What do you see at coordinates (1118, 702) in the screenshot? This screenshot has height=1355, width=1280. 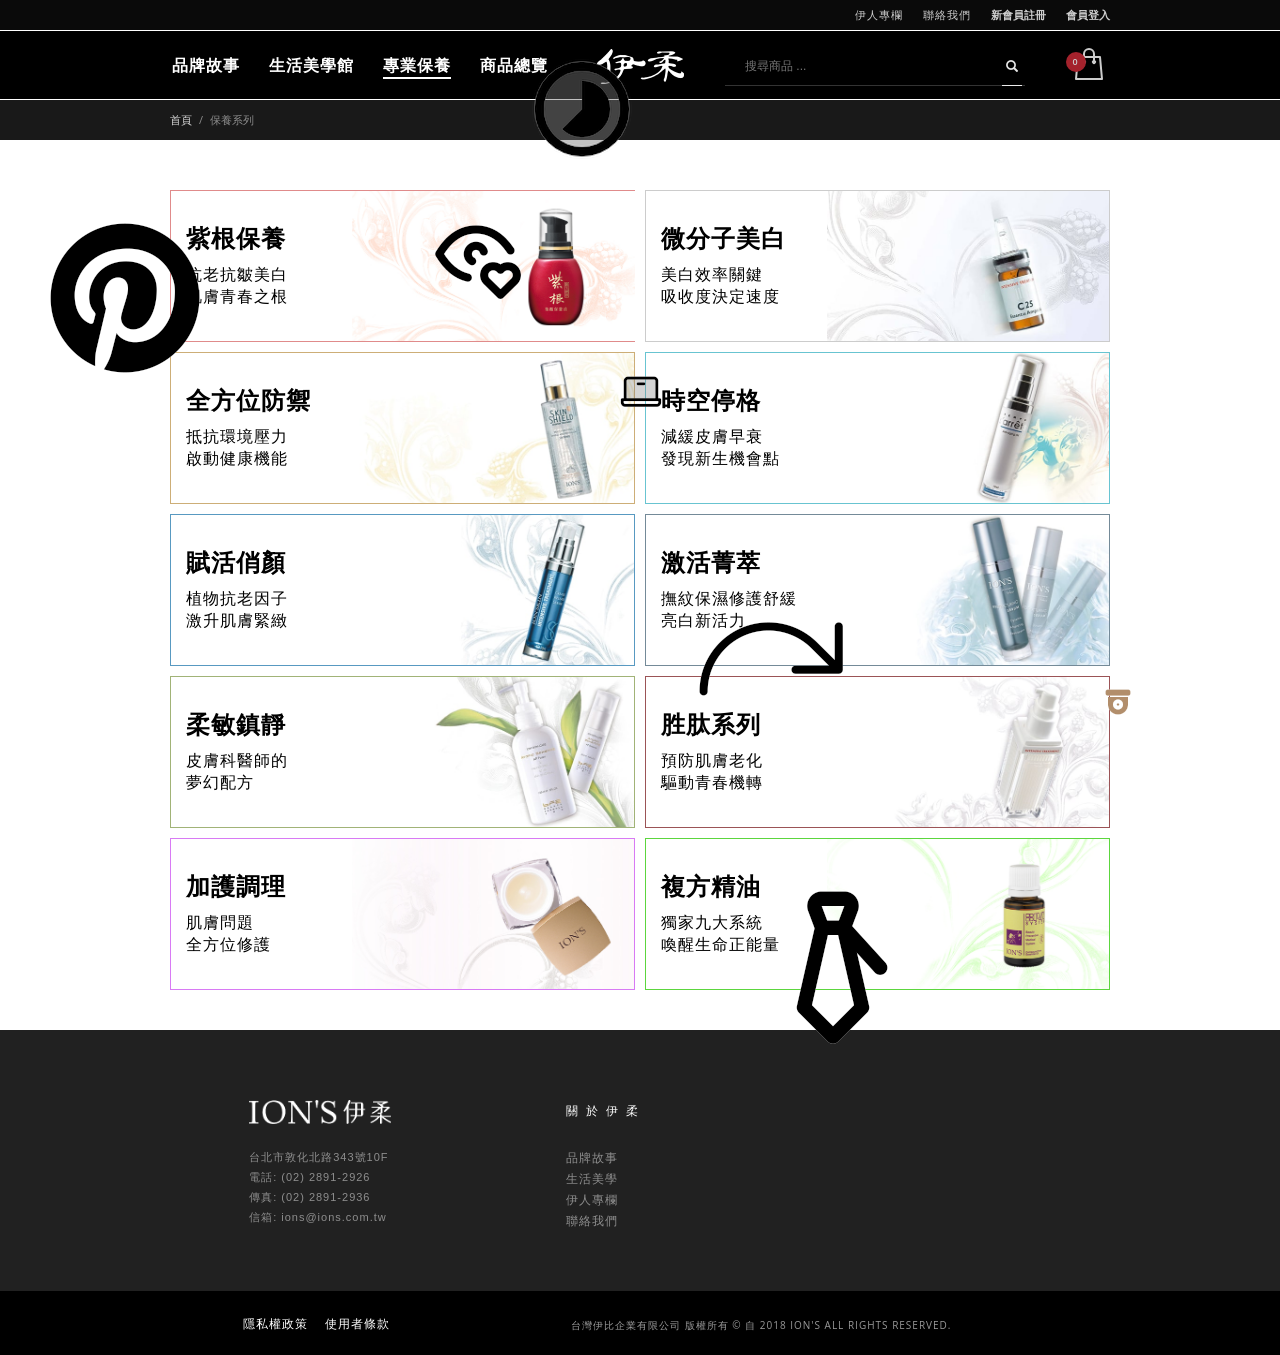 I see `access security camera settings` at bounding box center [1118, 702].